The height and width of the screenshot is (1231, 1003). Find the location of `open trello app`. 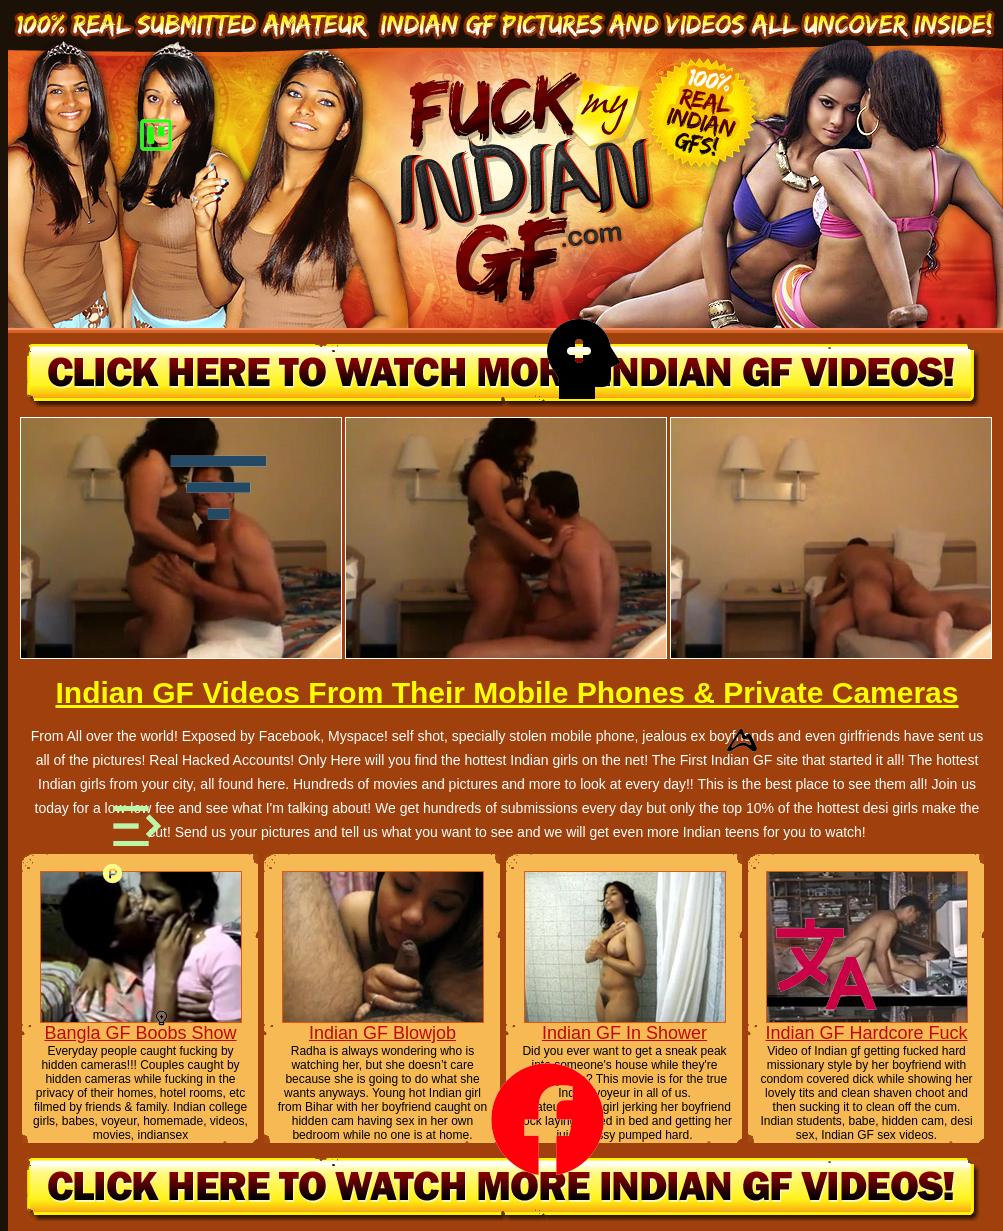

open trello app is located at coordinates (156, 135).